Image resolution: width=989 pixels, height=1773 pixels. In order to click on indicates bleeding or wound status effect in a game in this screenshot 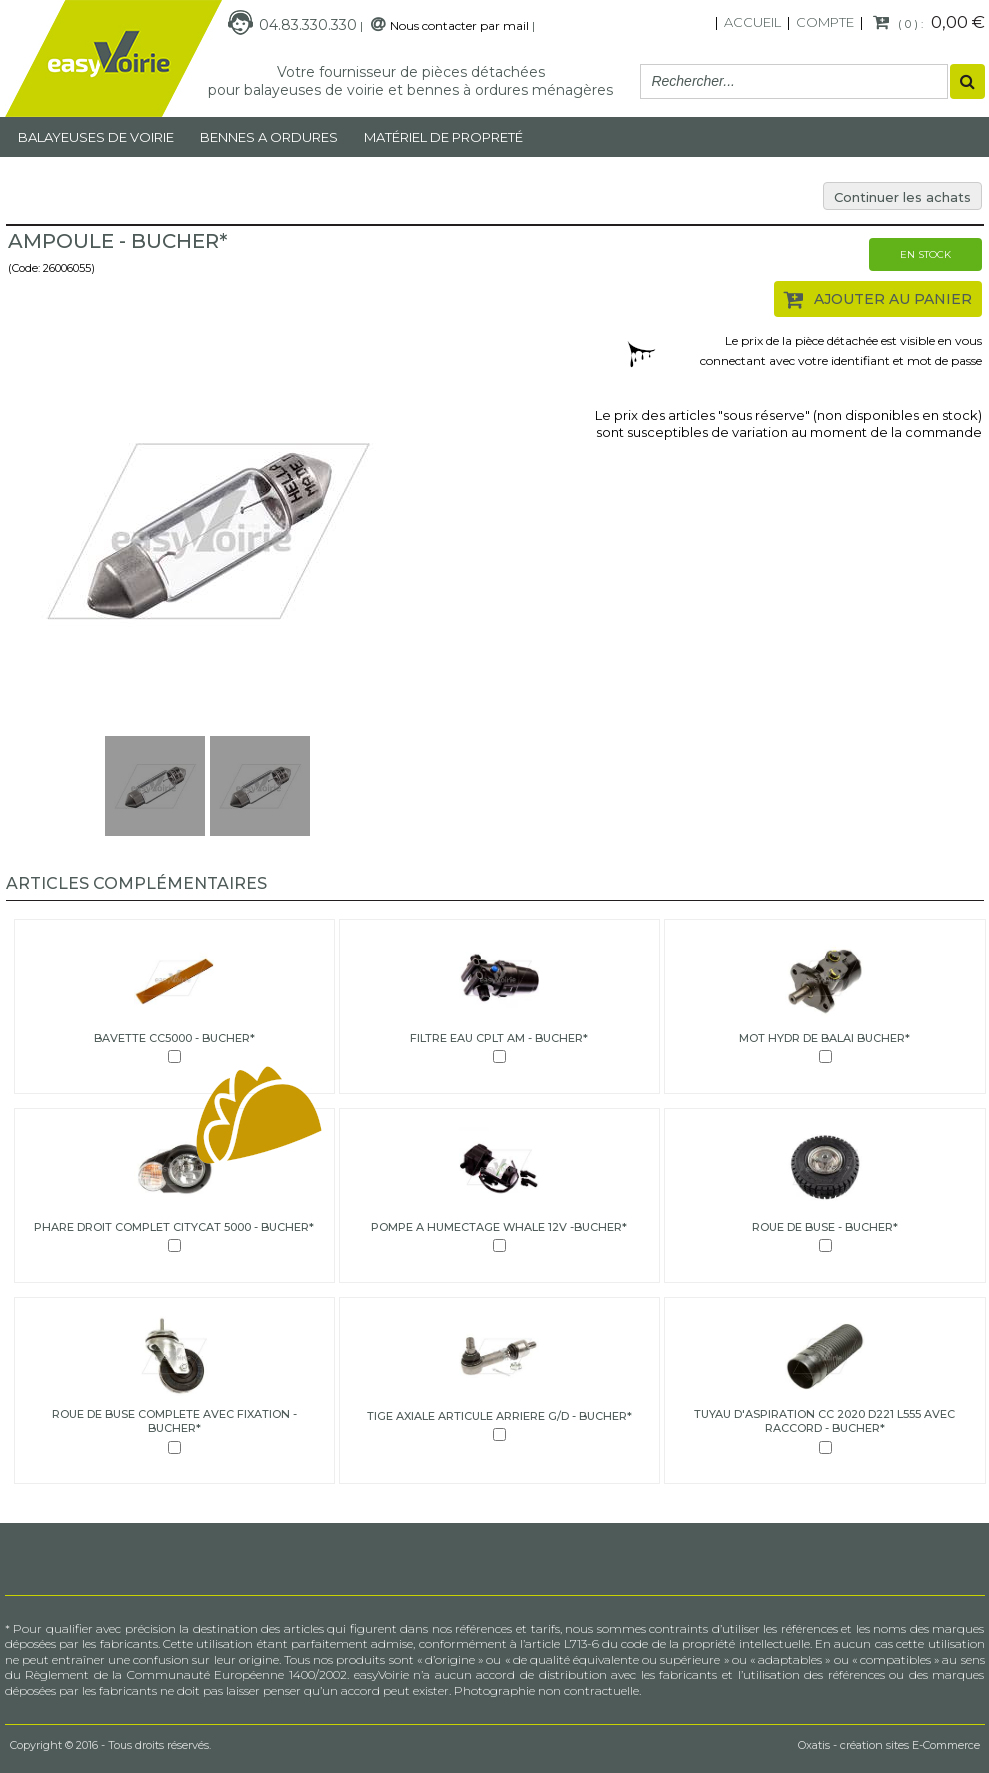, I will do `click(641, 353)`.